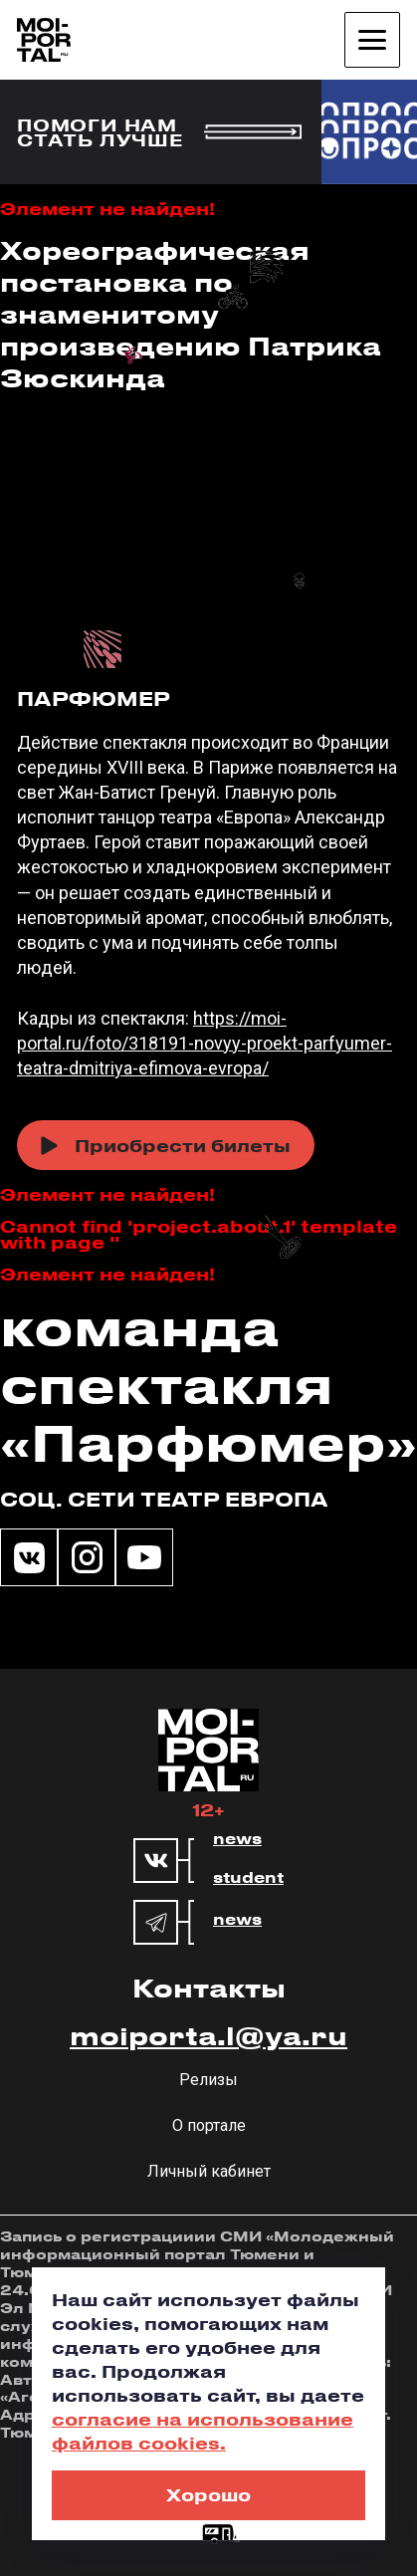  I want to click on activate fire-based attack or ability, so click(267, 266).